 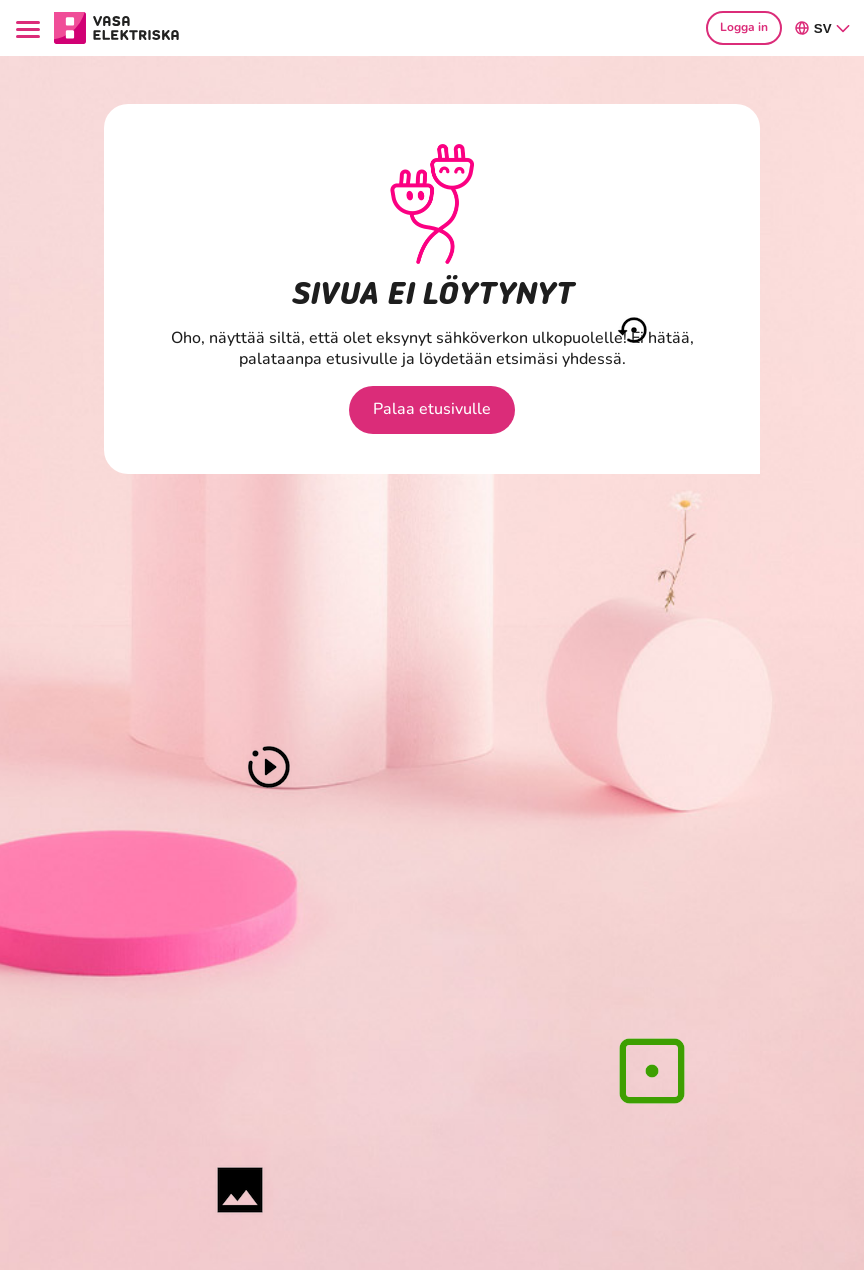 I want to click on insert an image into a document or post, so click(x=240, y=1190).